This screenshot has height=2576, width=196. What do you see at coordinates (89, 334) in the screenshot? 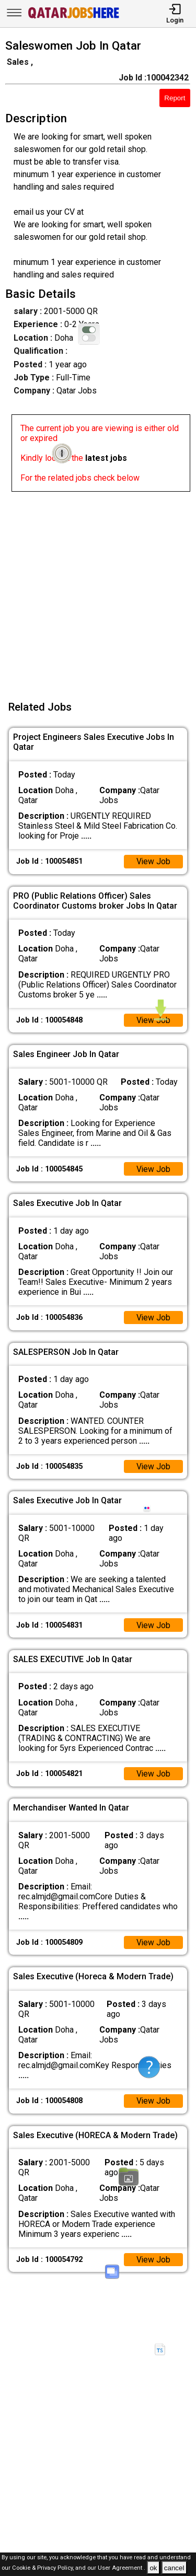
I see `open gnome tweaks to customize desktop settings` at bounding box center [89, 334].